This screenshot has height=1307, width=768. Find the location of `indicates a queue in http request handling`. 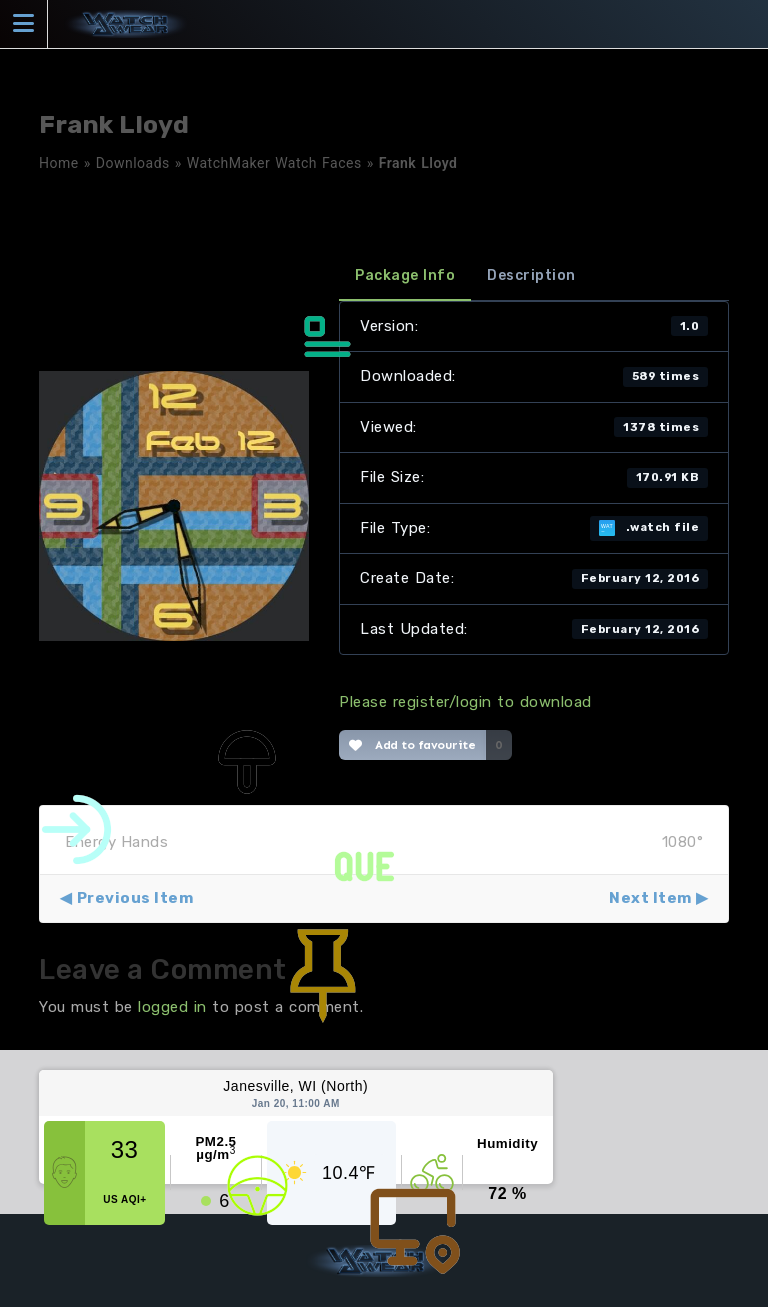

indicates a queue in http request handling is located at coordinates (364, 866).